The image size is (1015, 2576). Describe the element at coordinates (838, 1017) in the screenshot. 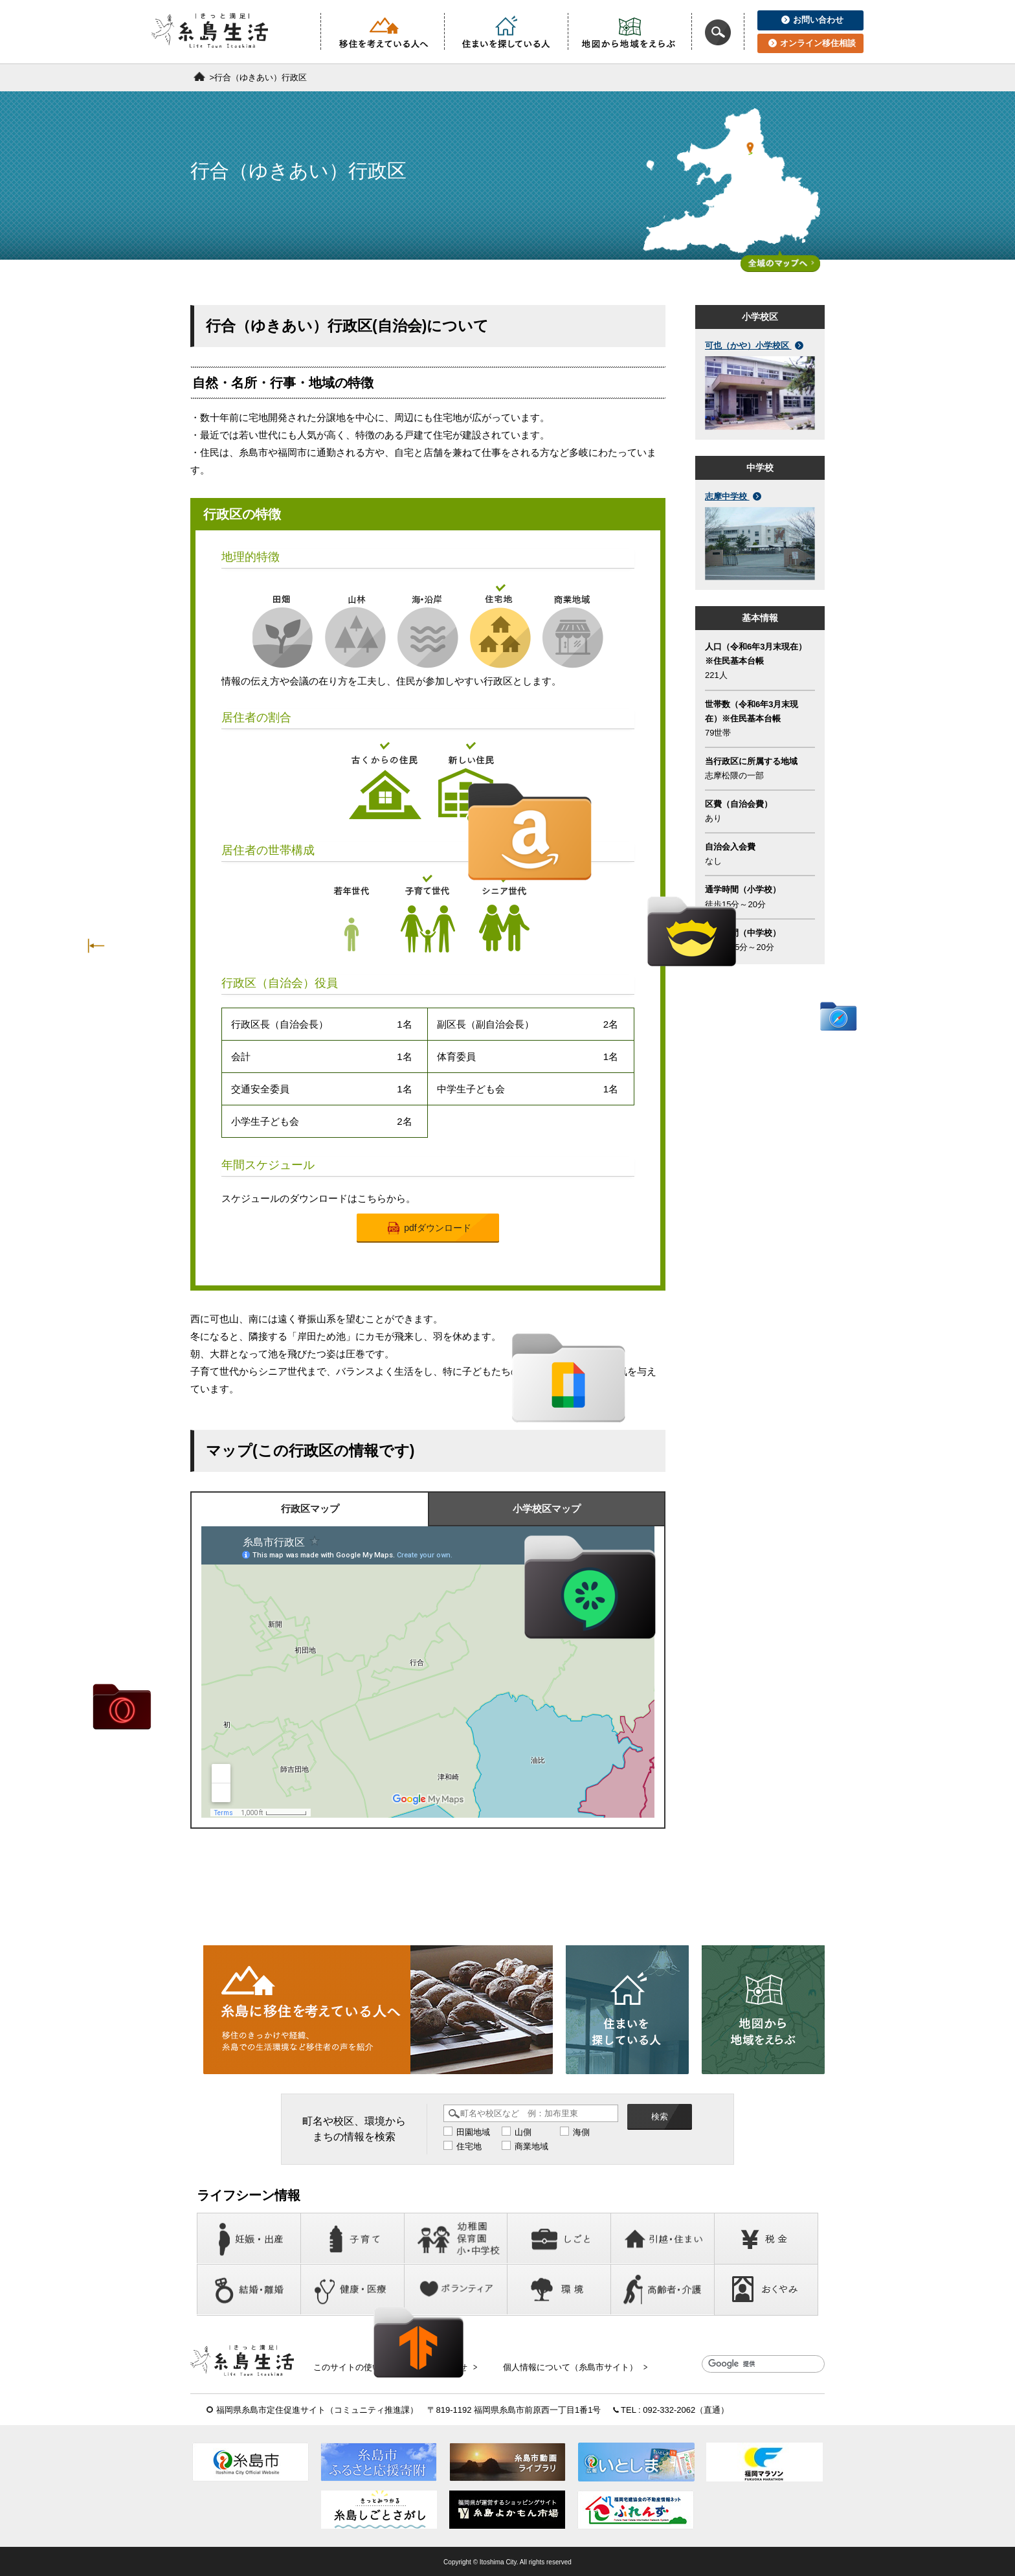

I see `open folder containing safari browser files` at that location.